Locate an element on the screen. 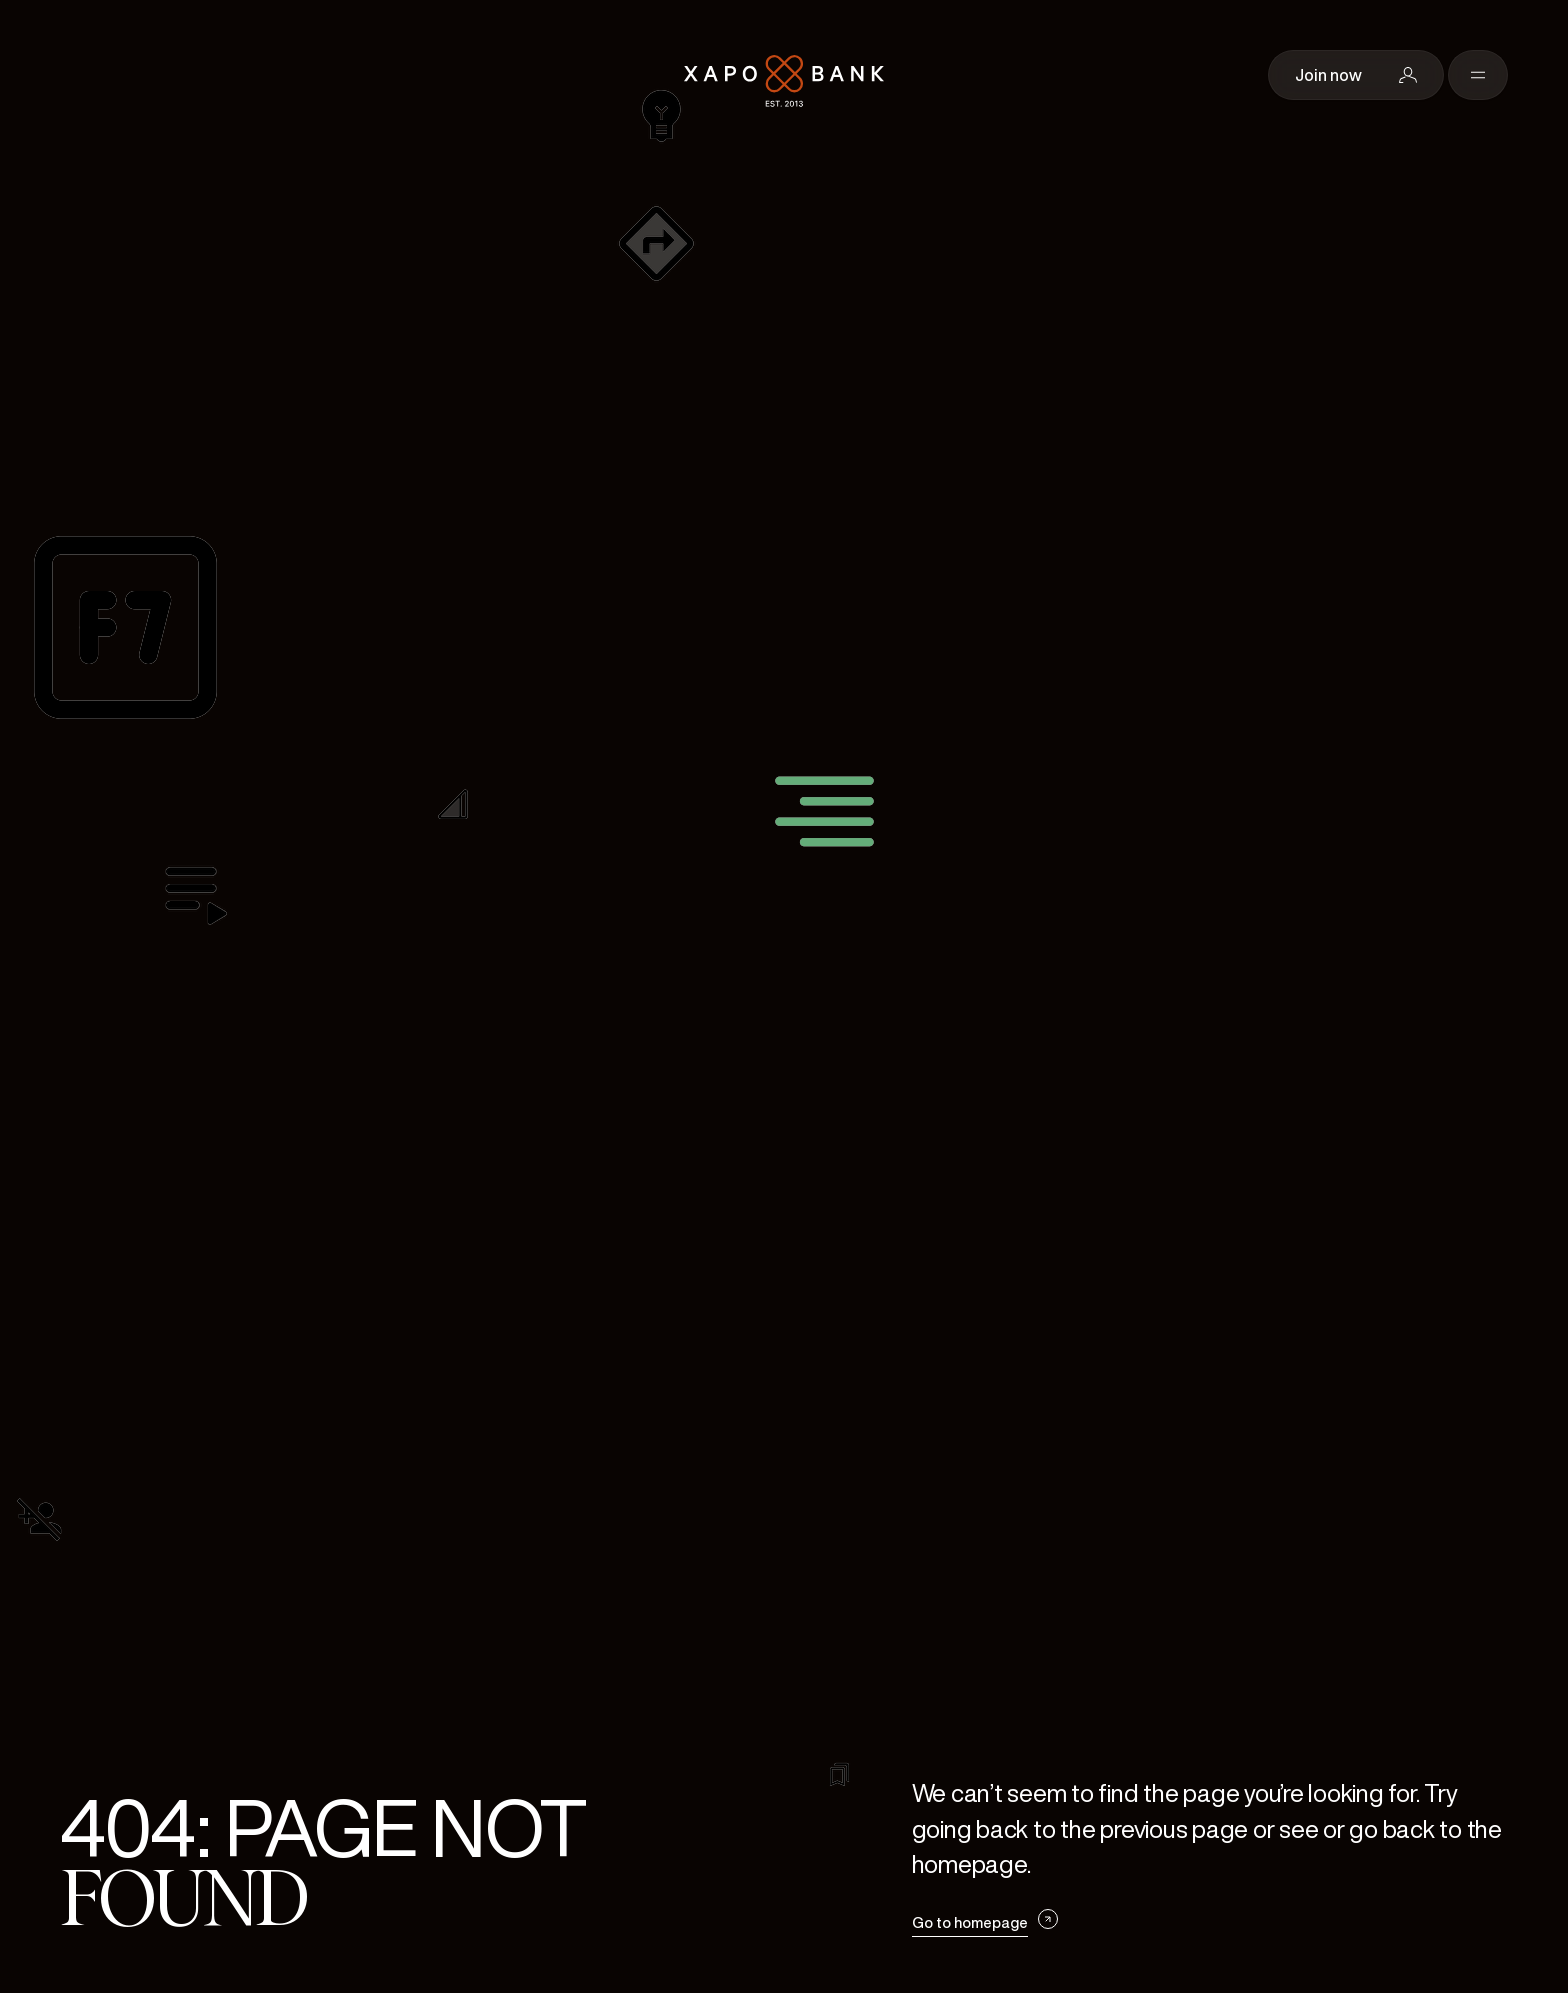  access tips or ideas is located at coordinates (661, 114).